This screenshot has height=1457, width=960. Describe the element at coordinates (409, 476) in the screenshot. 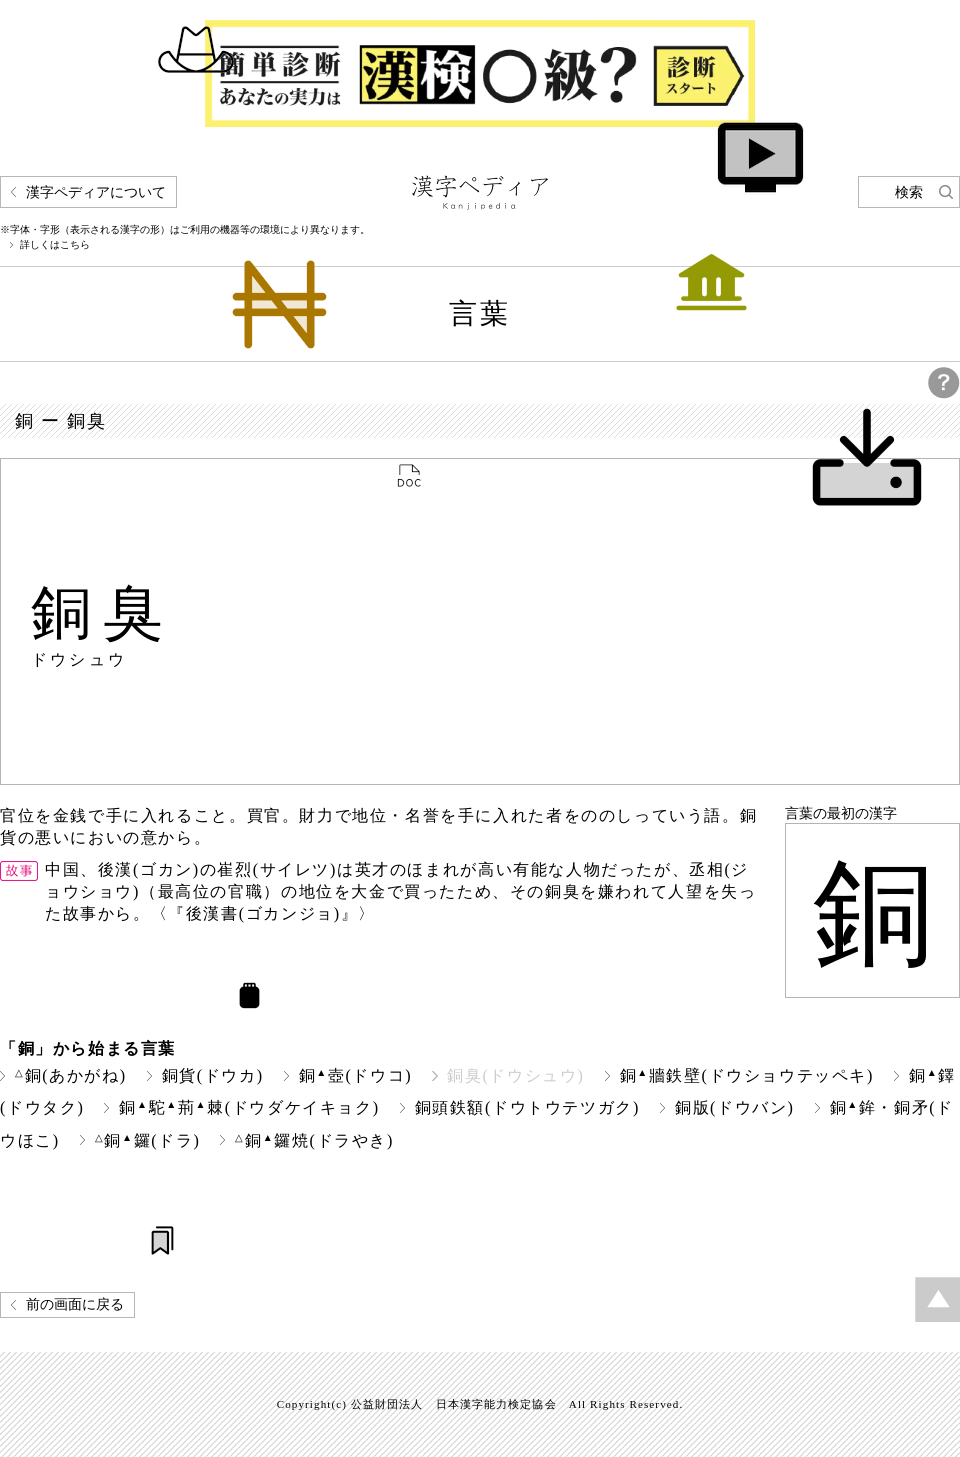

I see `open a document file` at that location.